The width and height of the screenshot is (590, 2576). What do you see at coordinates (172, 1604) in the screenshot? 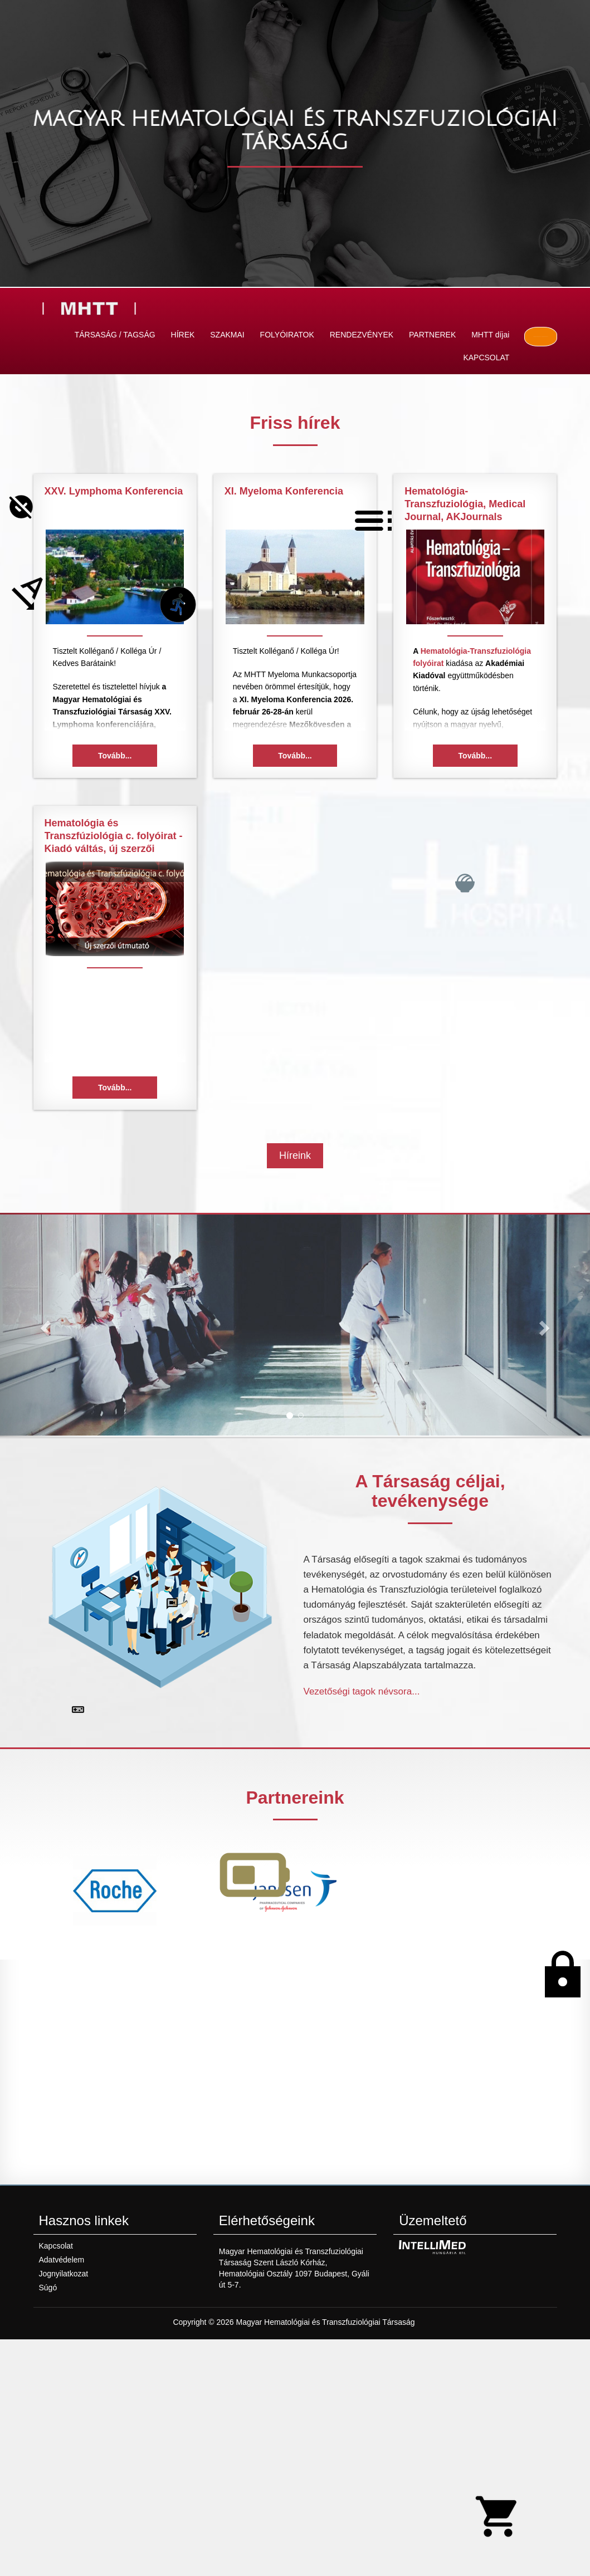
I see `start a video chat conversation` at bounding box center [172, 1604].